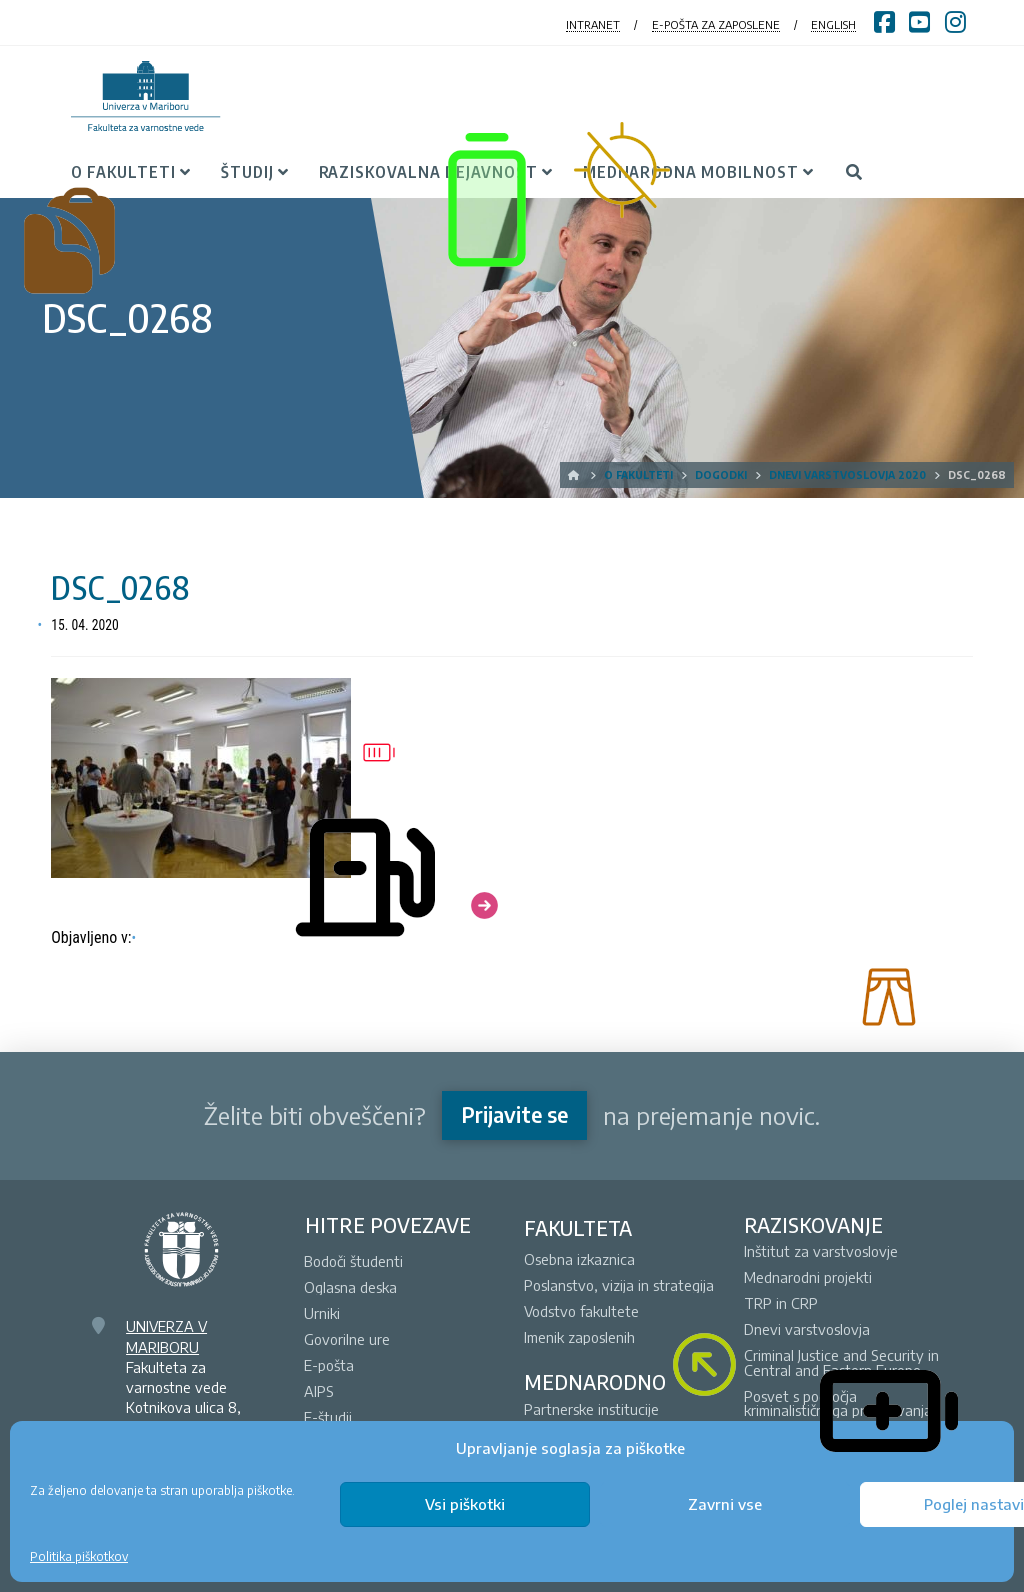 The width and height of the screenshot is (1024, 1592). Describe the element at coordinates (889, 1411) in the screenshot. I see `add or extend battery life` at that location.